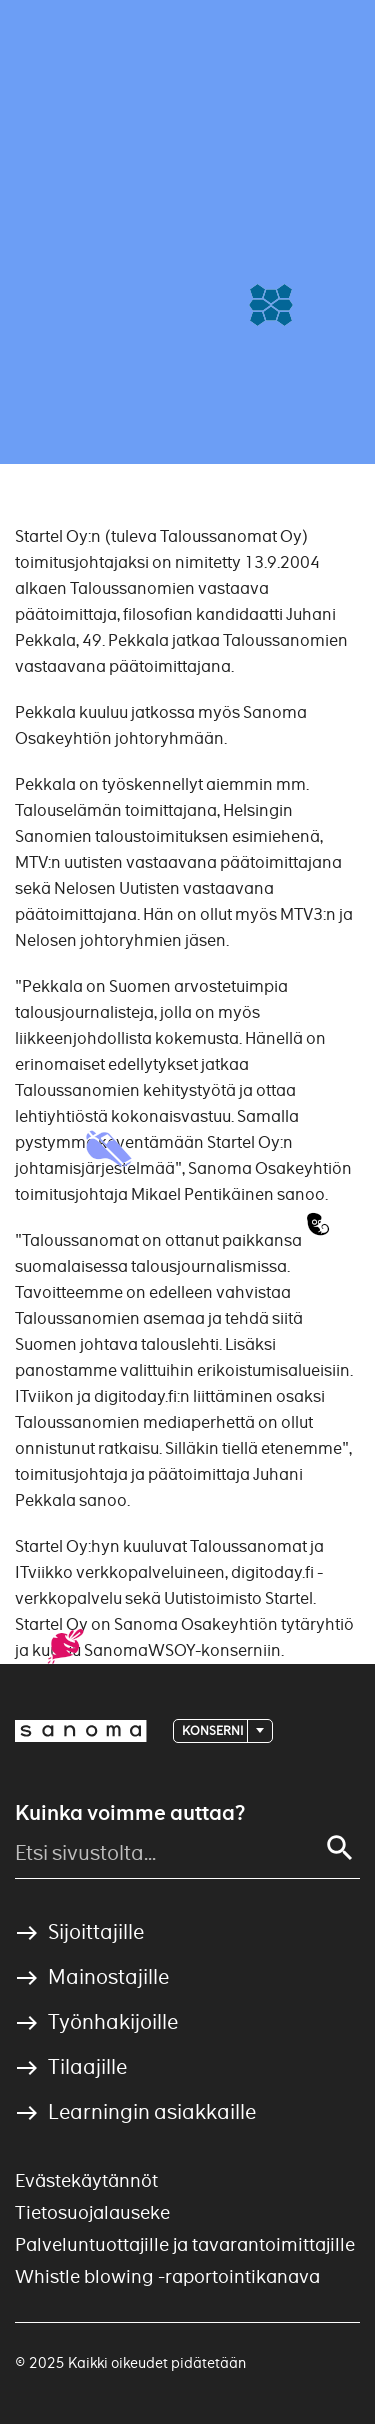  I want to click on indicates pregnancy or fetal development status, so click(318, 1224).